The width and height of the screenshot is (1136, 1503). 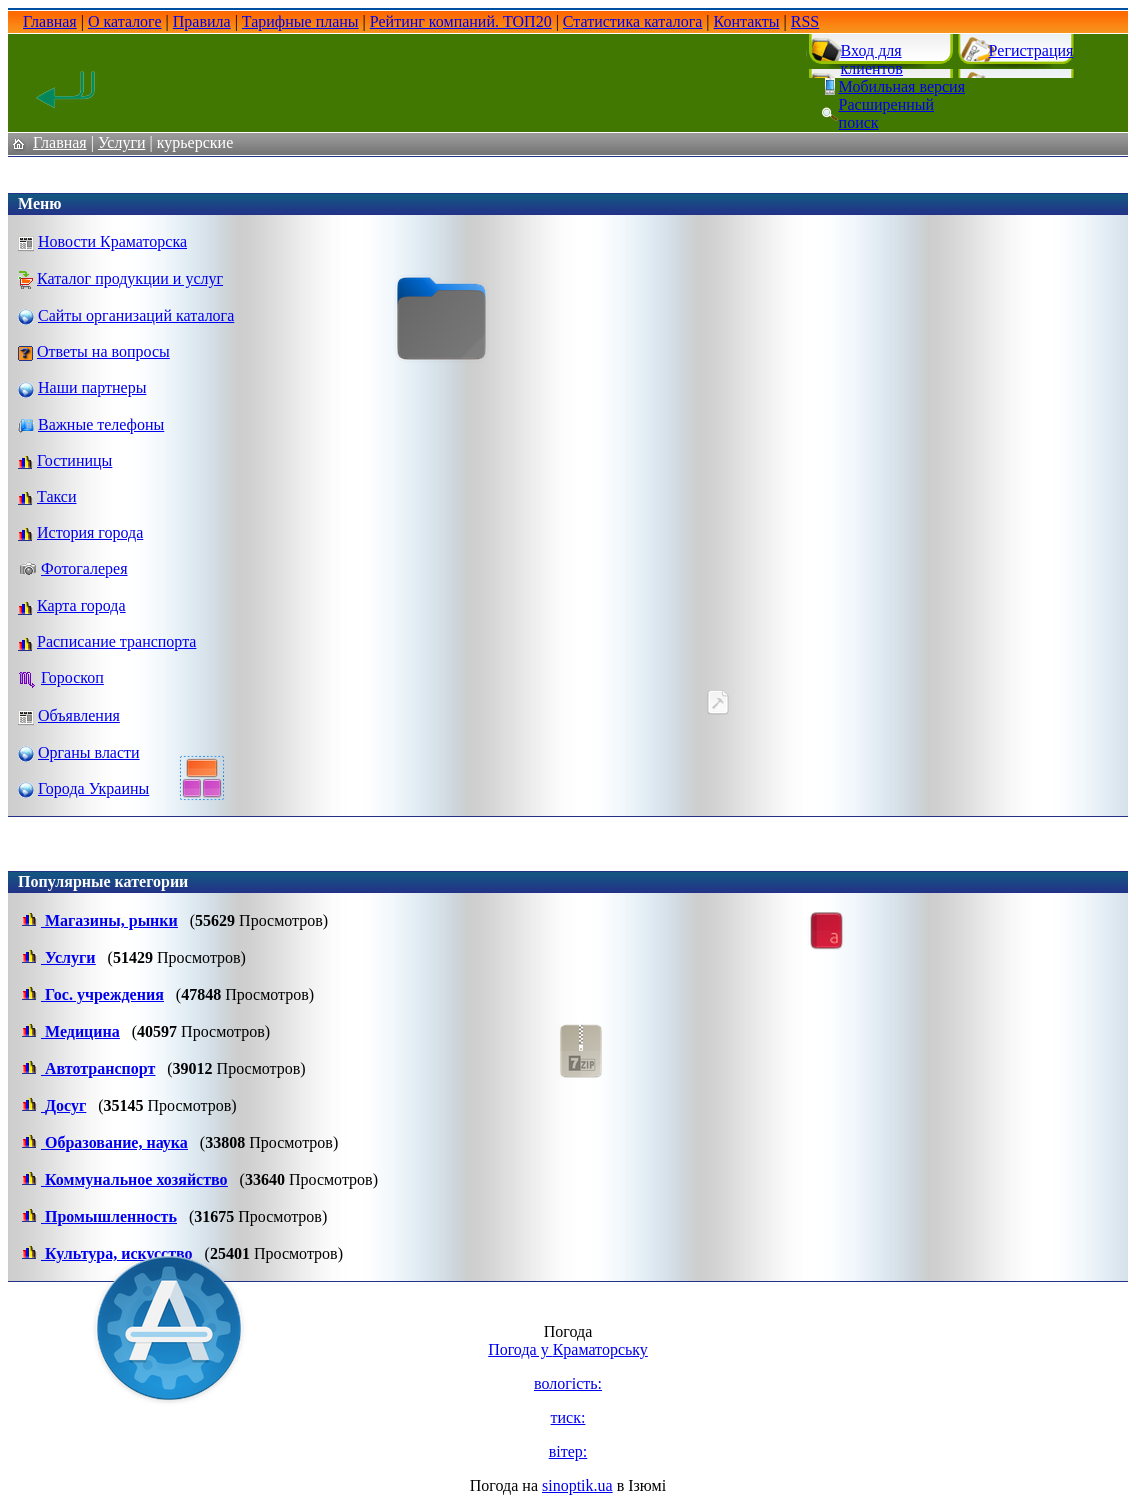 I want to click on open the dictionary app, so click(x=826, y=930).